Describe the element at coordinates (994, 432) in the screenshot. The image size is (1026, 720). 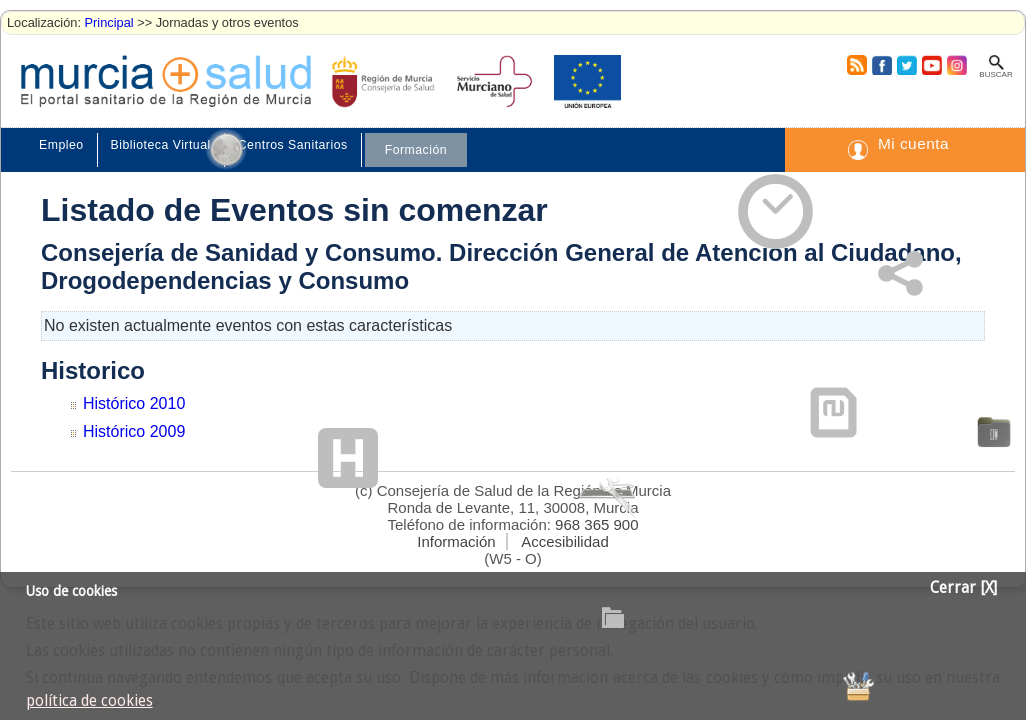
I see `access folder containing document templates` at that location.